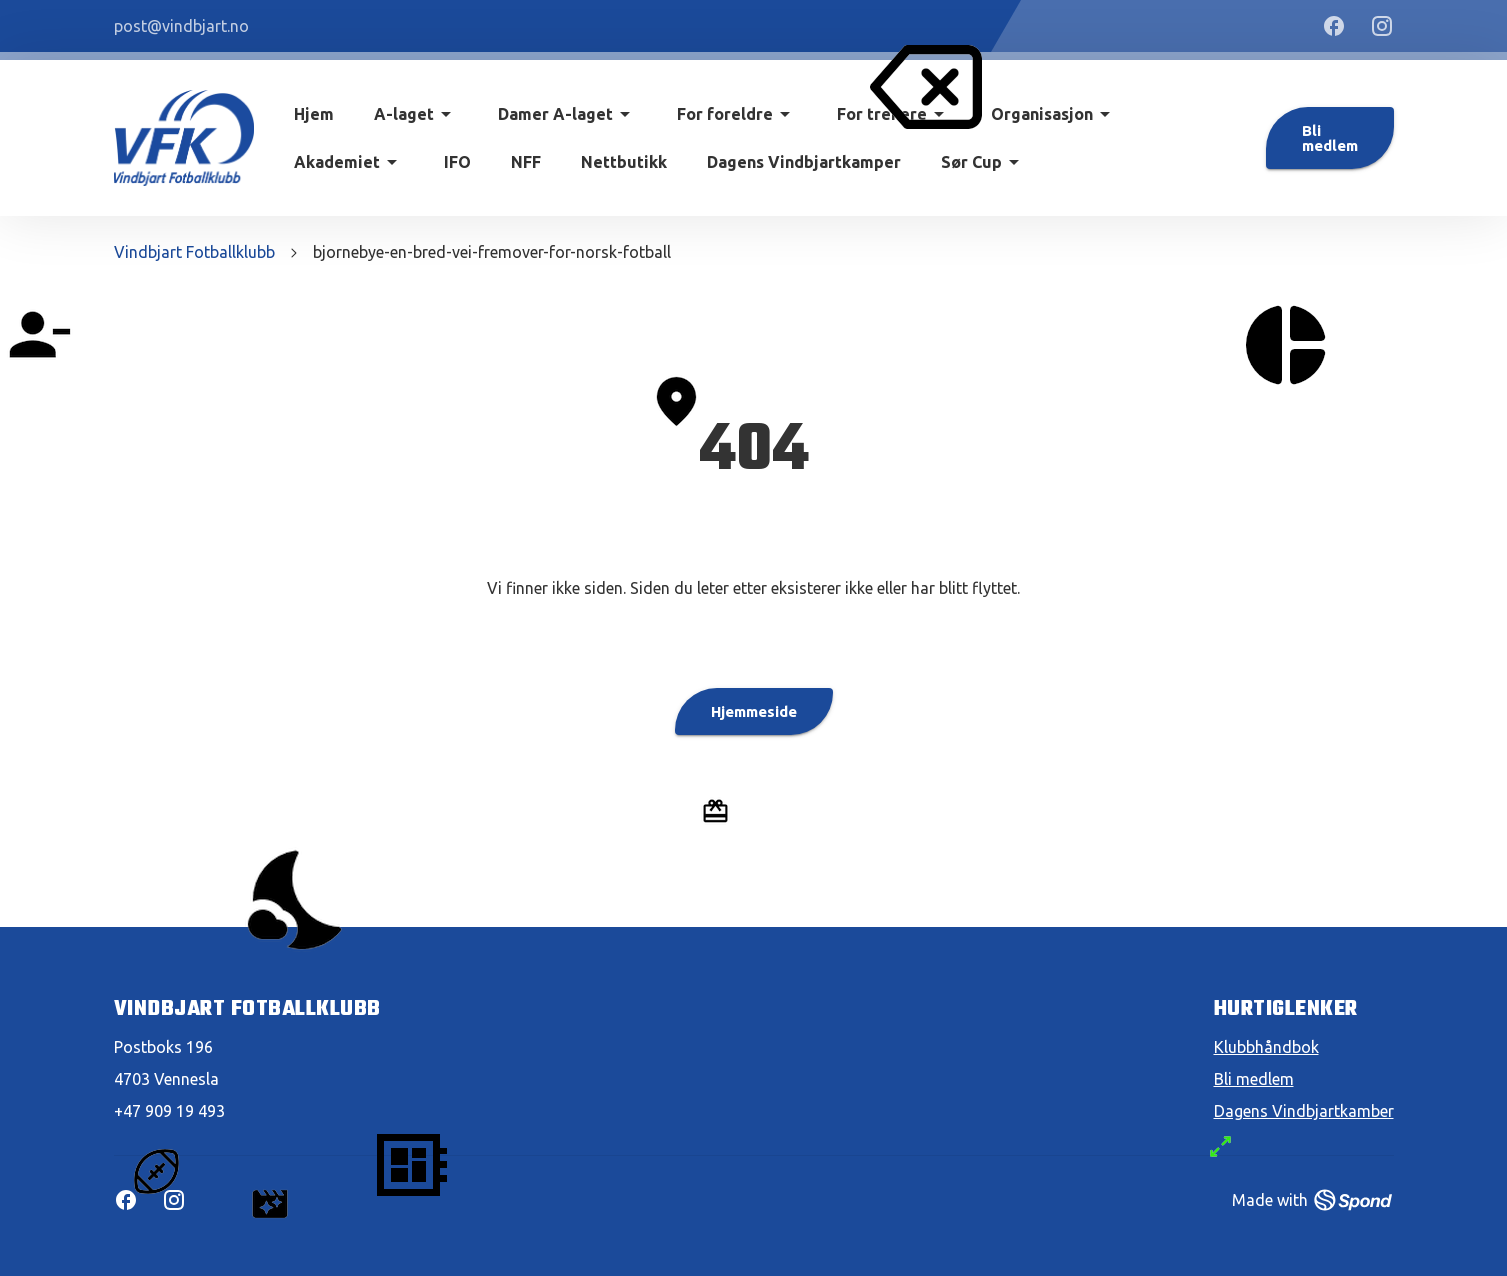  I want to click on expand to fullscreen mode, so click(1220, 1146).